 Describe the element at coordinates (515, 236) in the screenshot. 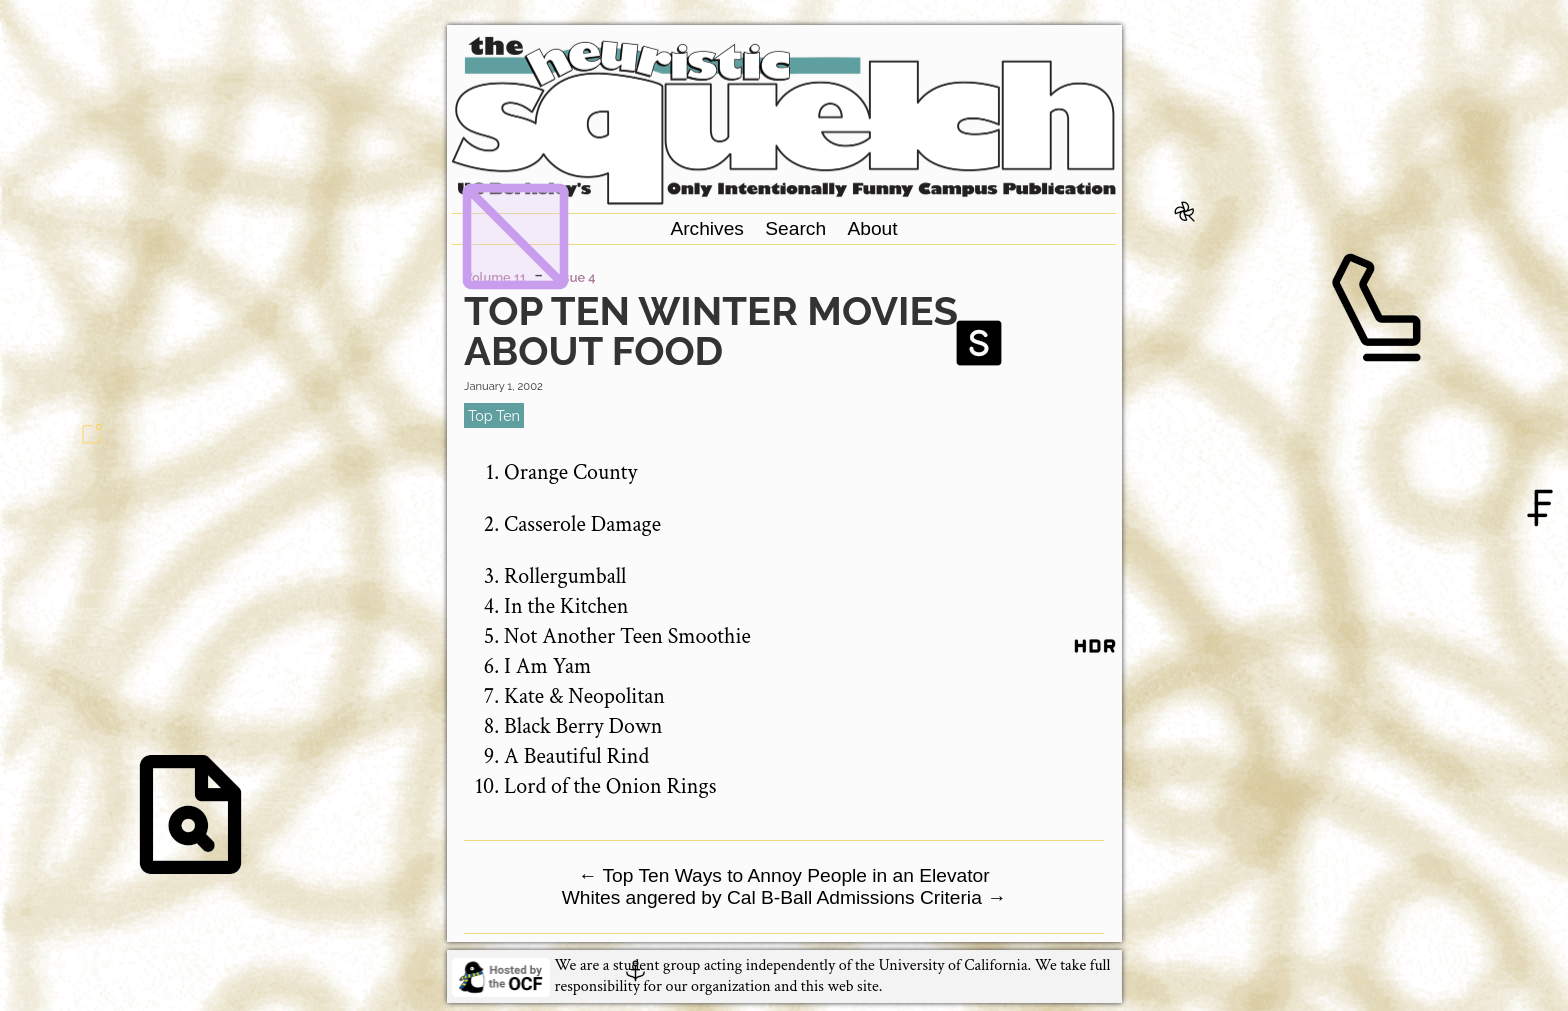

I see `indicates missing or unavailable image content` at that location.